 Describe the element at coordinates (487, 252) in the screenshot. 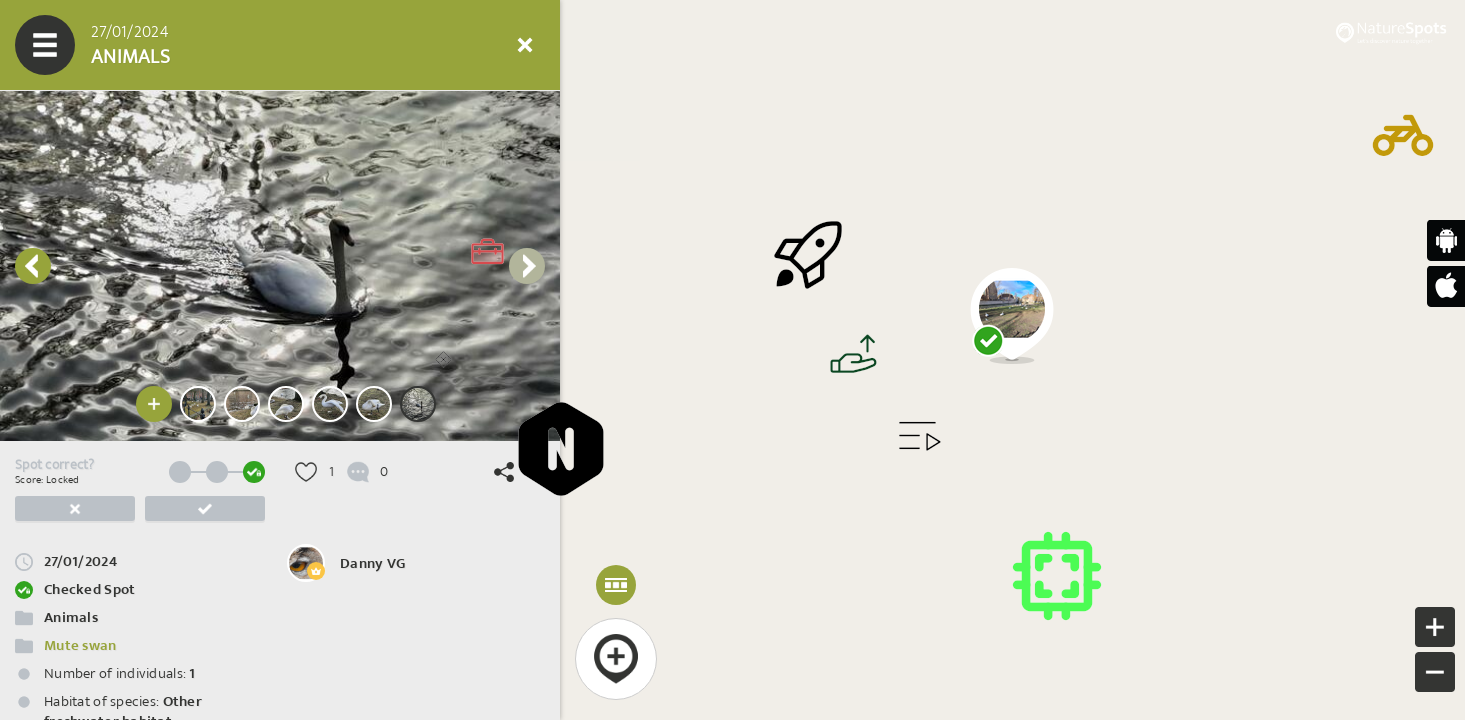

I see `access tools and settings` at that location.